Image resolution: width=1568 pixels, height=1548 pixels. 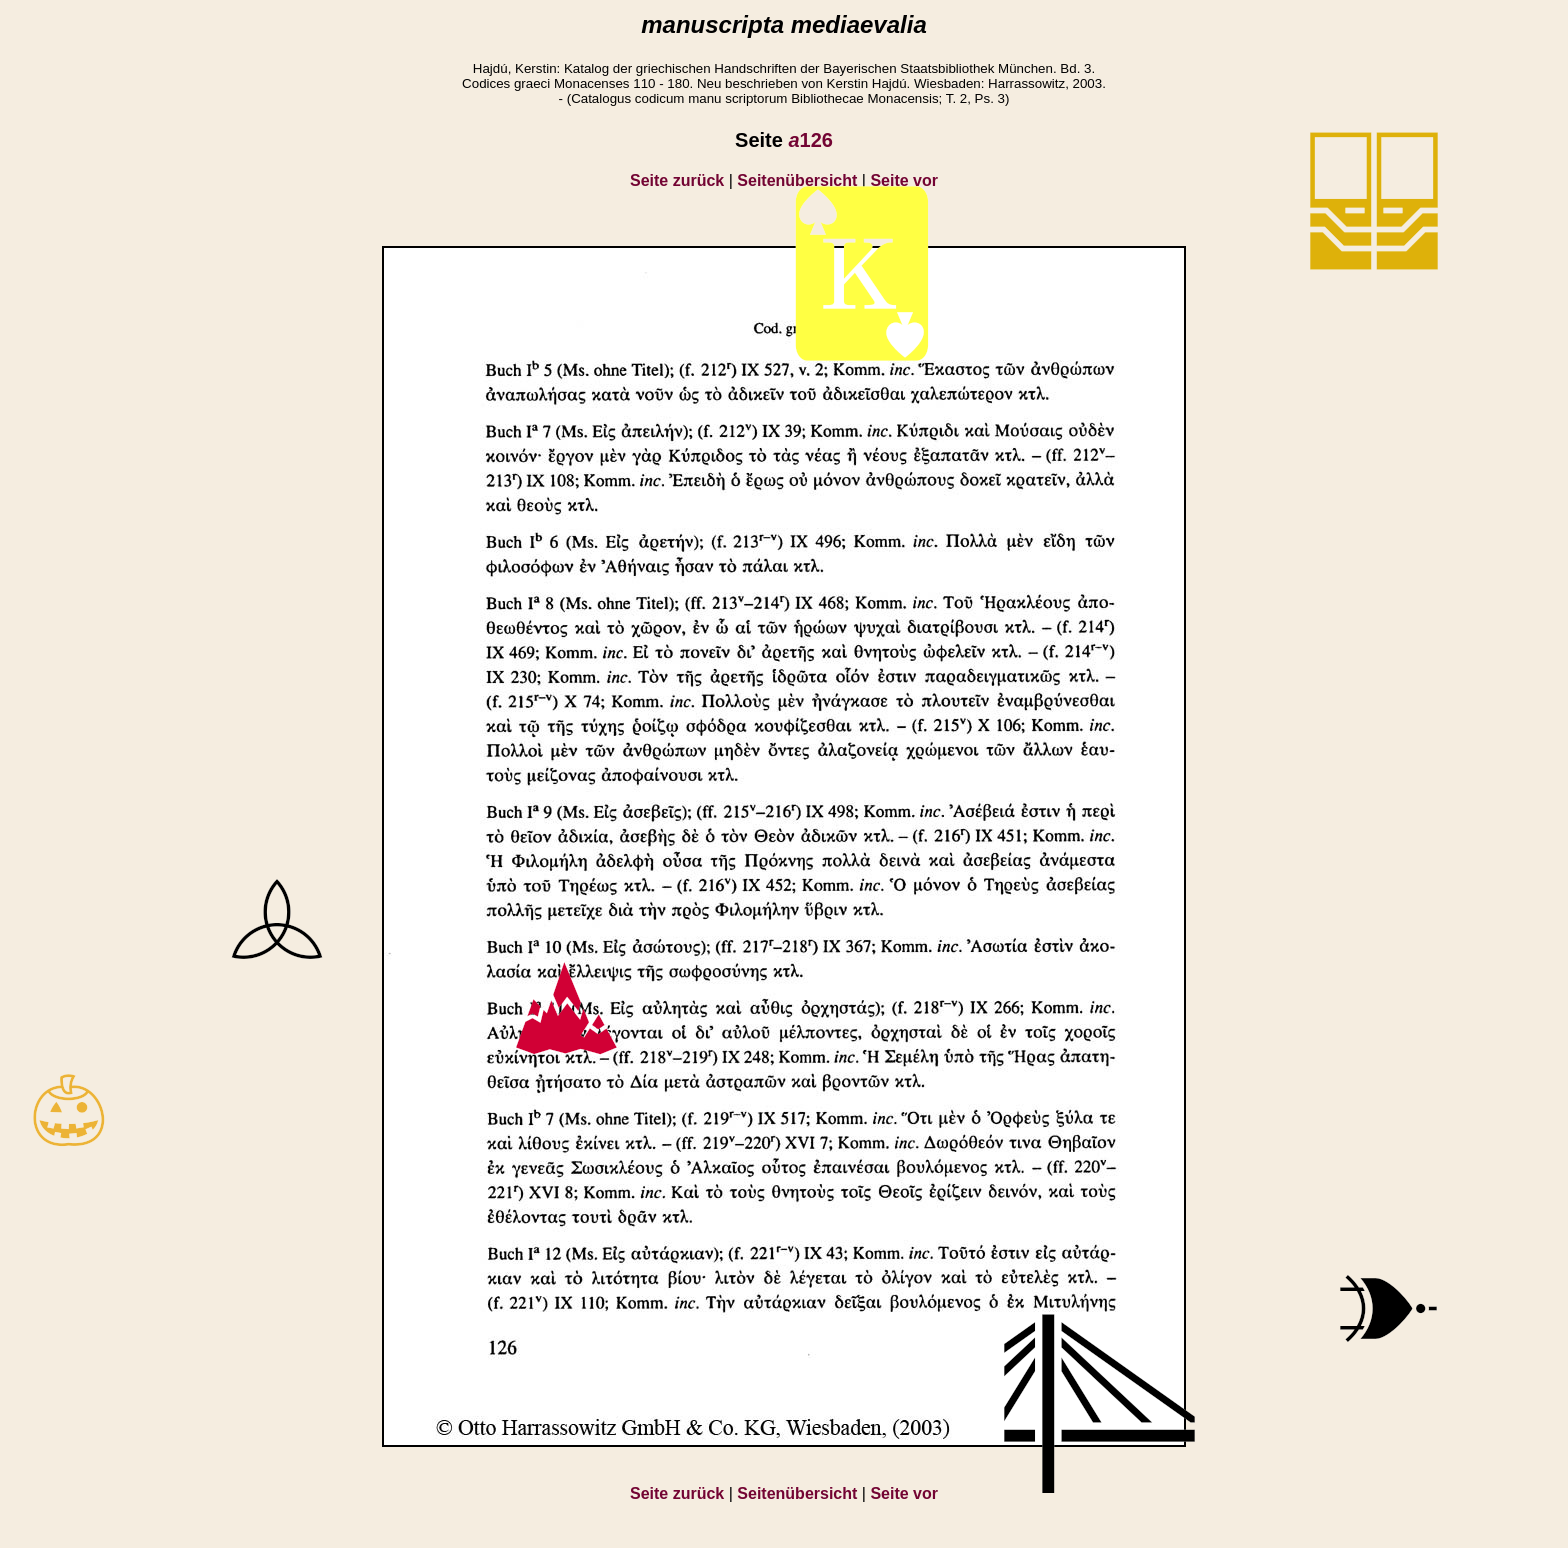 What do you see at coordinates (1374, 201) in the screenshot?
I see `access public transit or bus schedule` at bounding box center [1374, 201].